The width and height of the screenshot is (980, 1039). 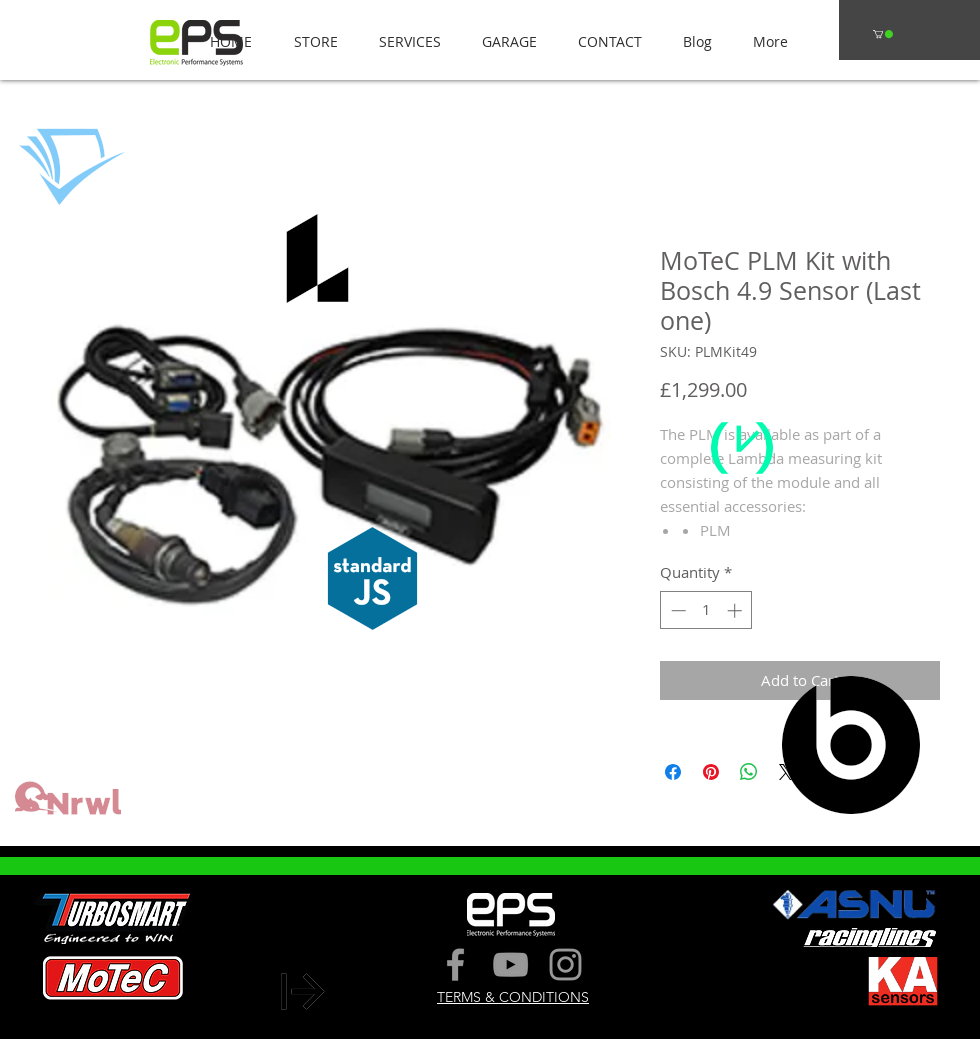 What do you see at coordinates (851, 745) in the screenshot?
I see `open the Beats by Dre app` at bounding box center [851, 745].